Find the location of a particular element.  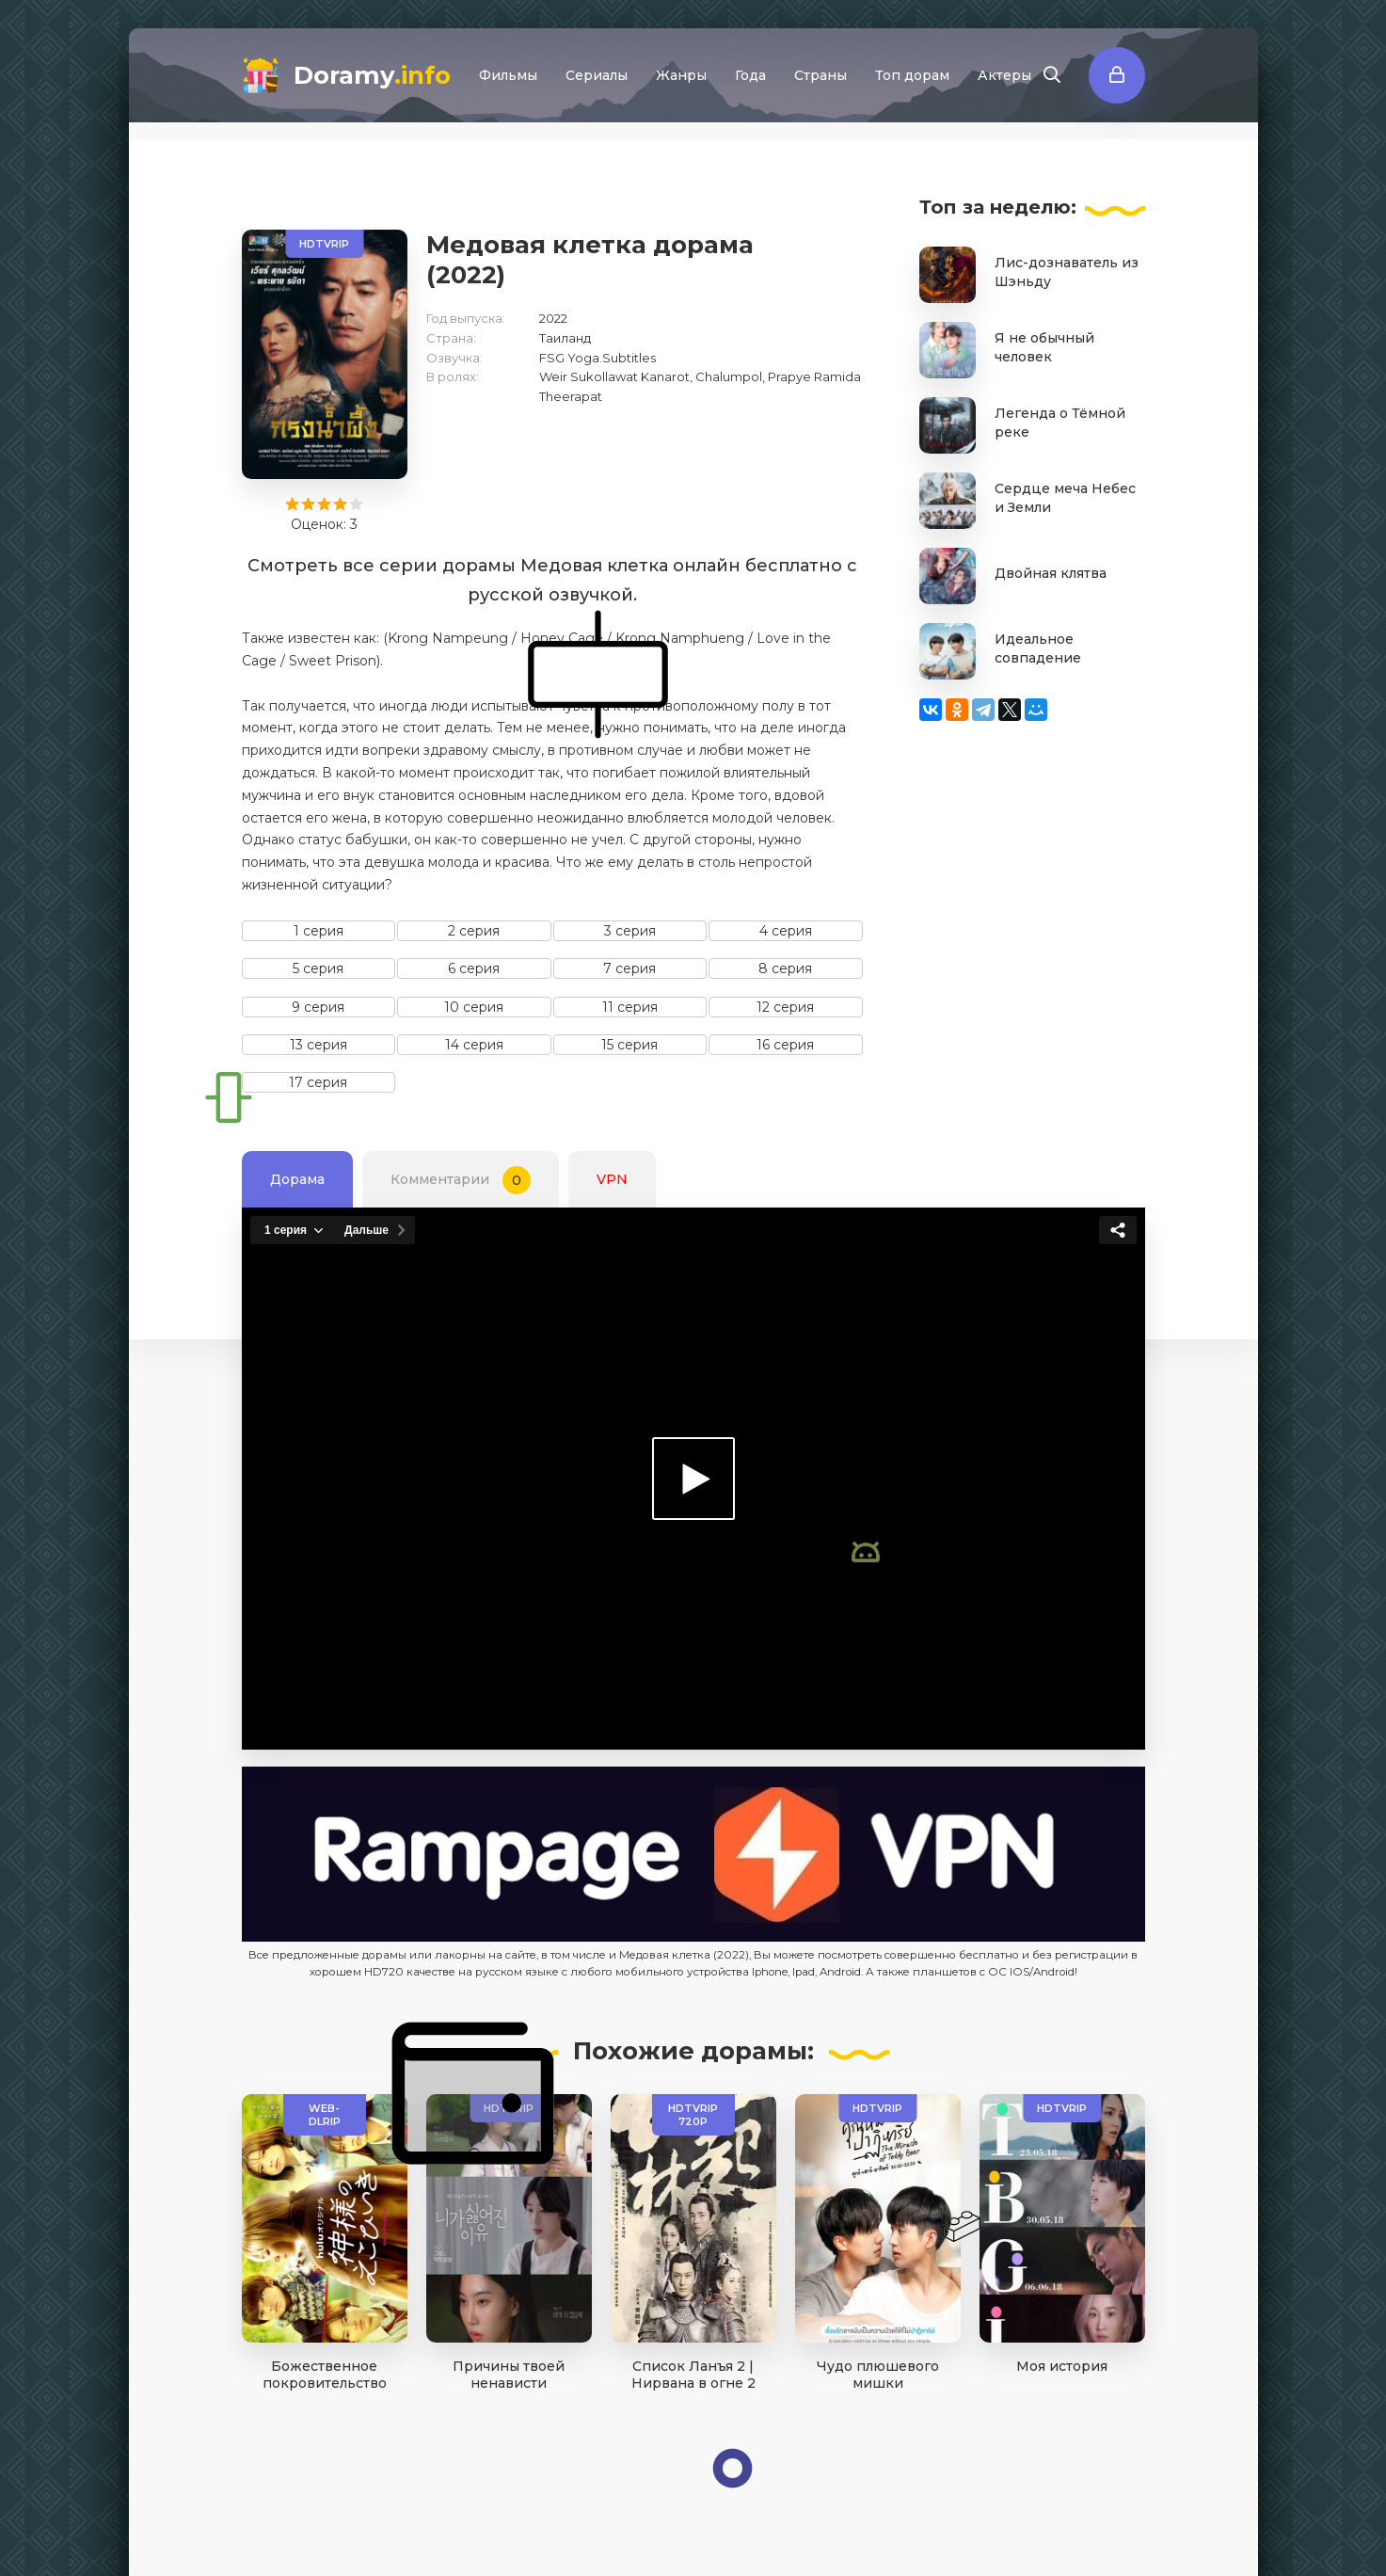

align object to vertical center is located at coordinates (229, 1097).